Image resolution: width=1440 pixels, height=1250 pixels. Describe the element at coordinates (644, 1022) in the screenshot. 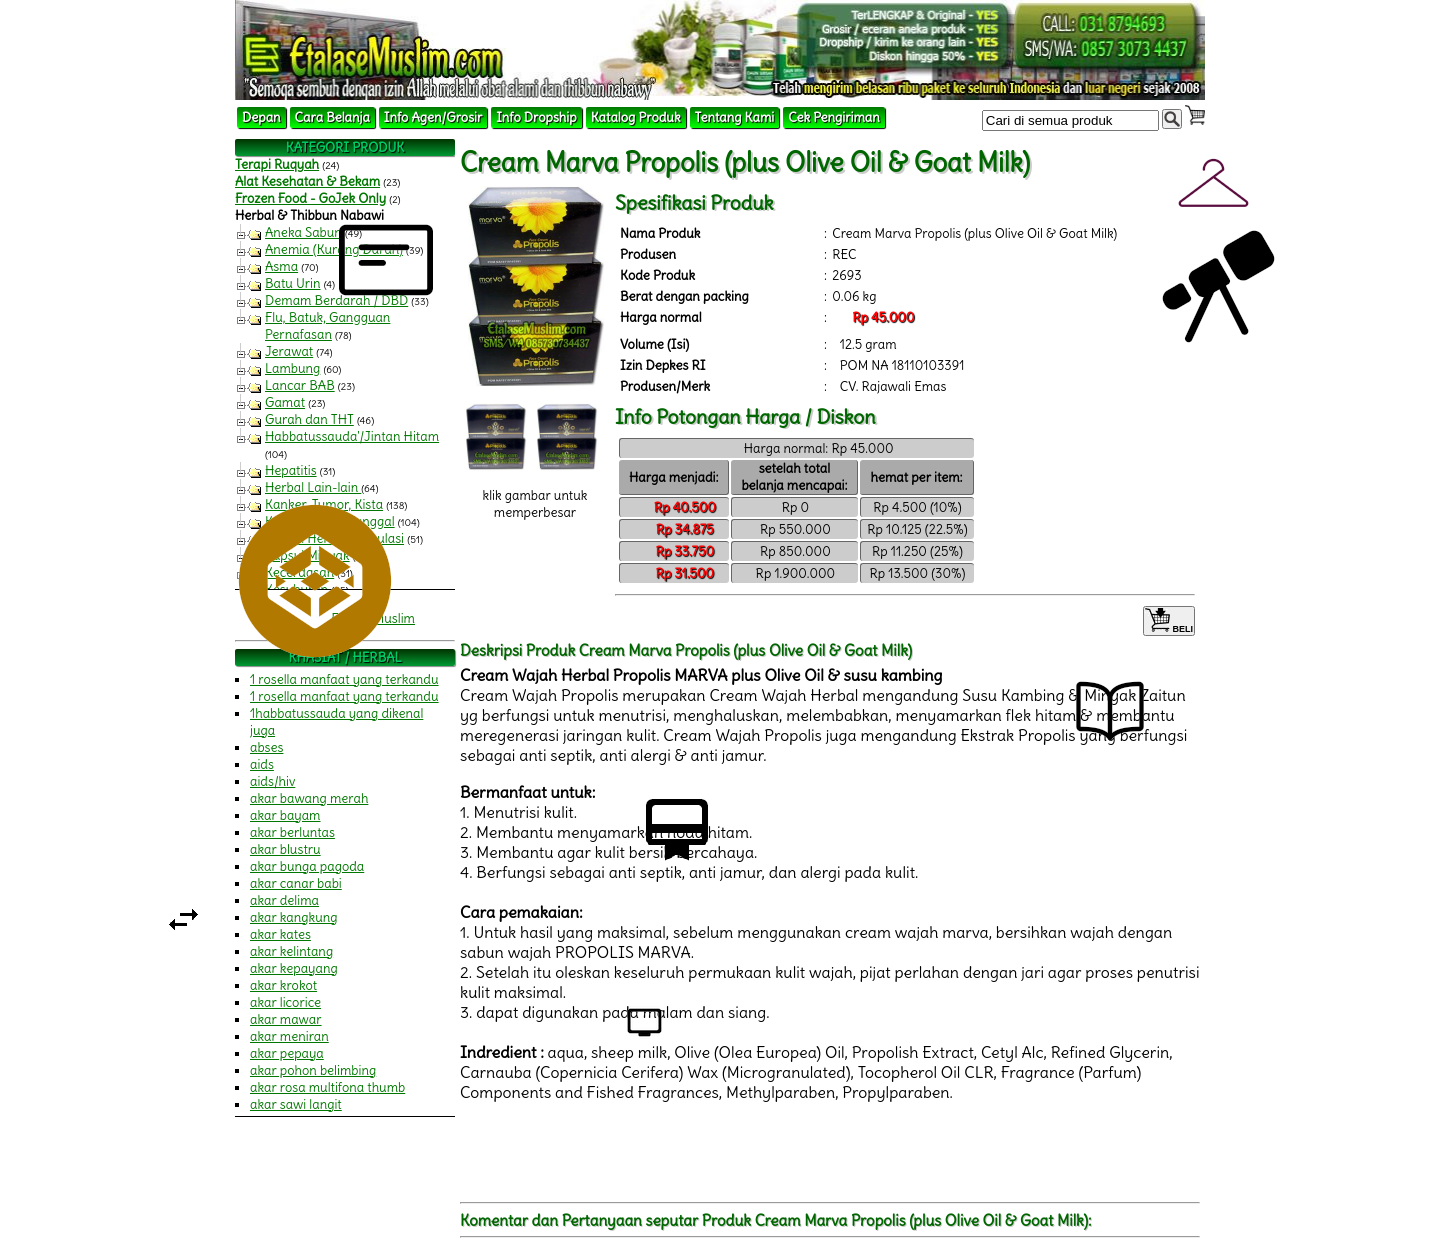

I see `access personal video or screen sharing` at that location.